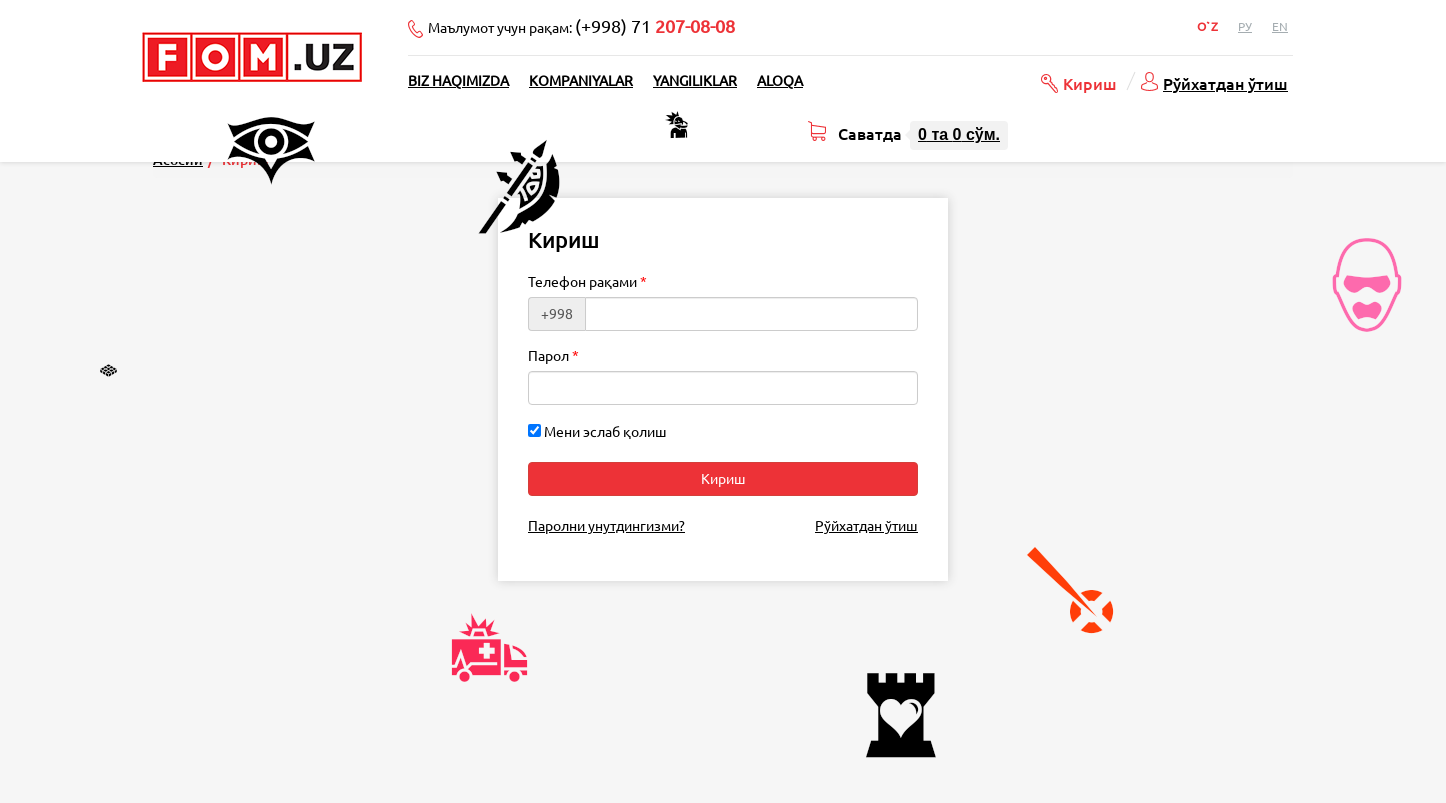 This screenshot has height=803, width=1446. What do you see at coordinates (489, 647) in the screenshot?
I see `request emergency medical services` at bounding box center [489, 647].